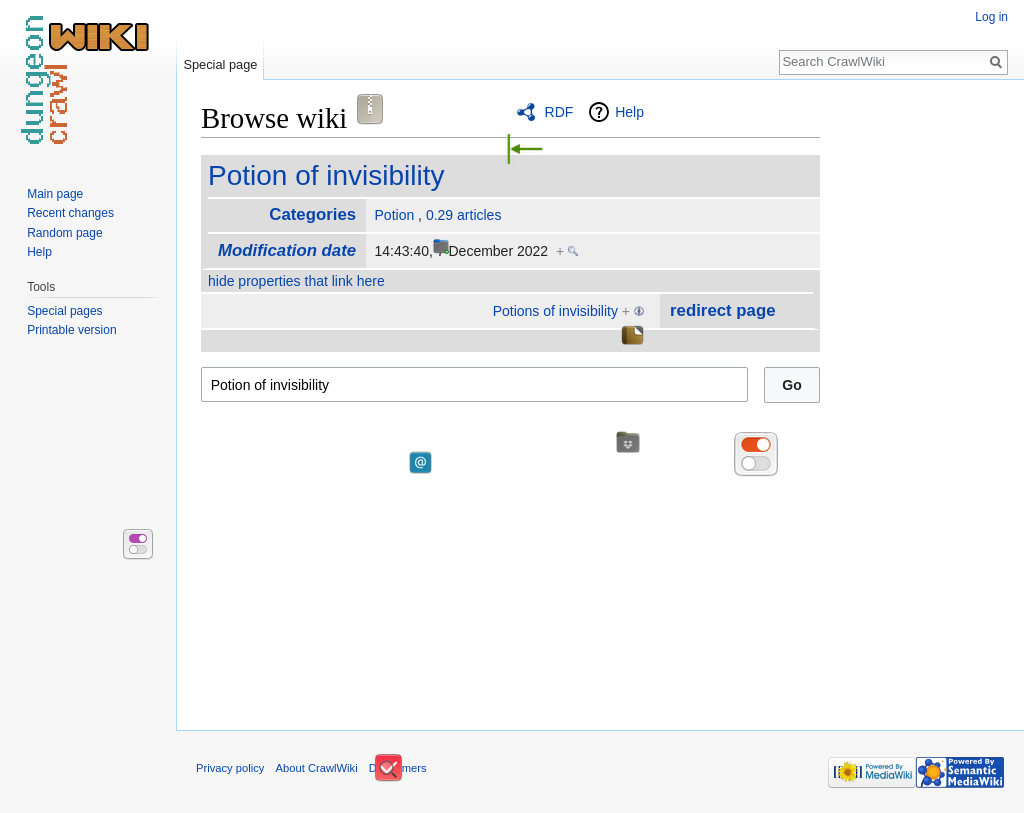 The height and width of the screenshot is (813, 1024). What do you see at coordinates (525, 149) in the screenshot?
I see `go to the first item in a list or sequence` at bounding box center [525, 149].